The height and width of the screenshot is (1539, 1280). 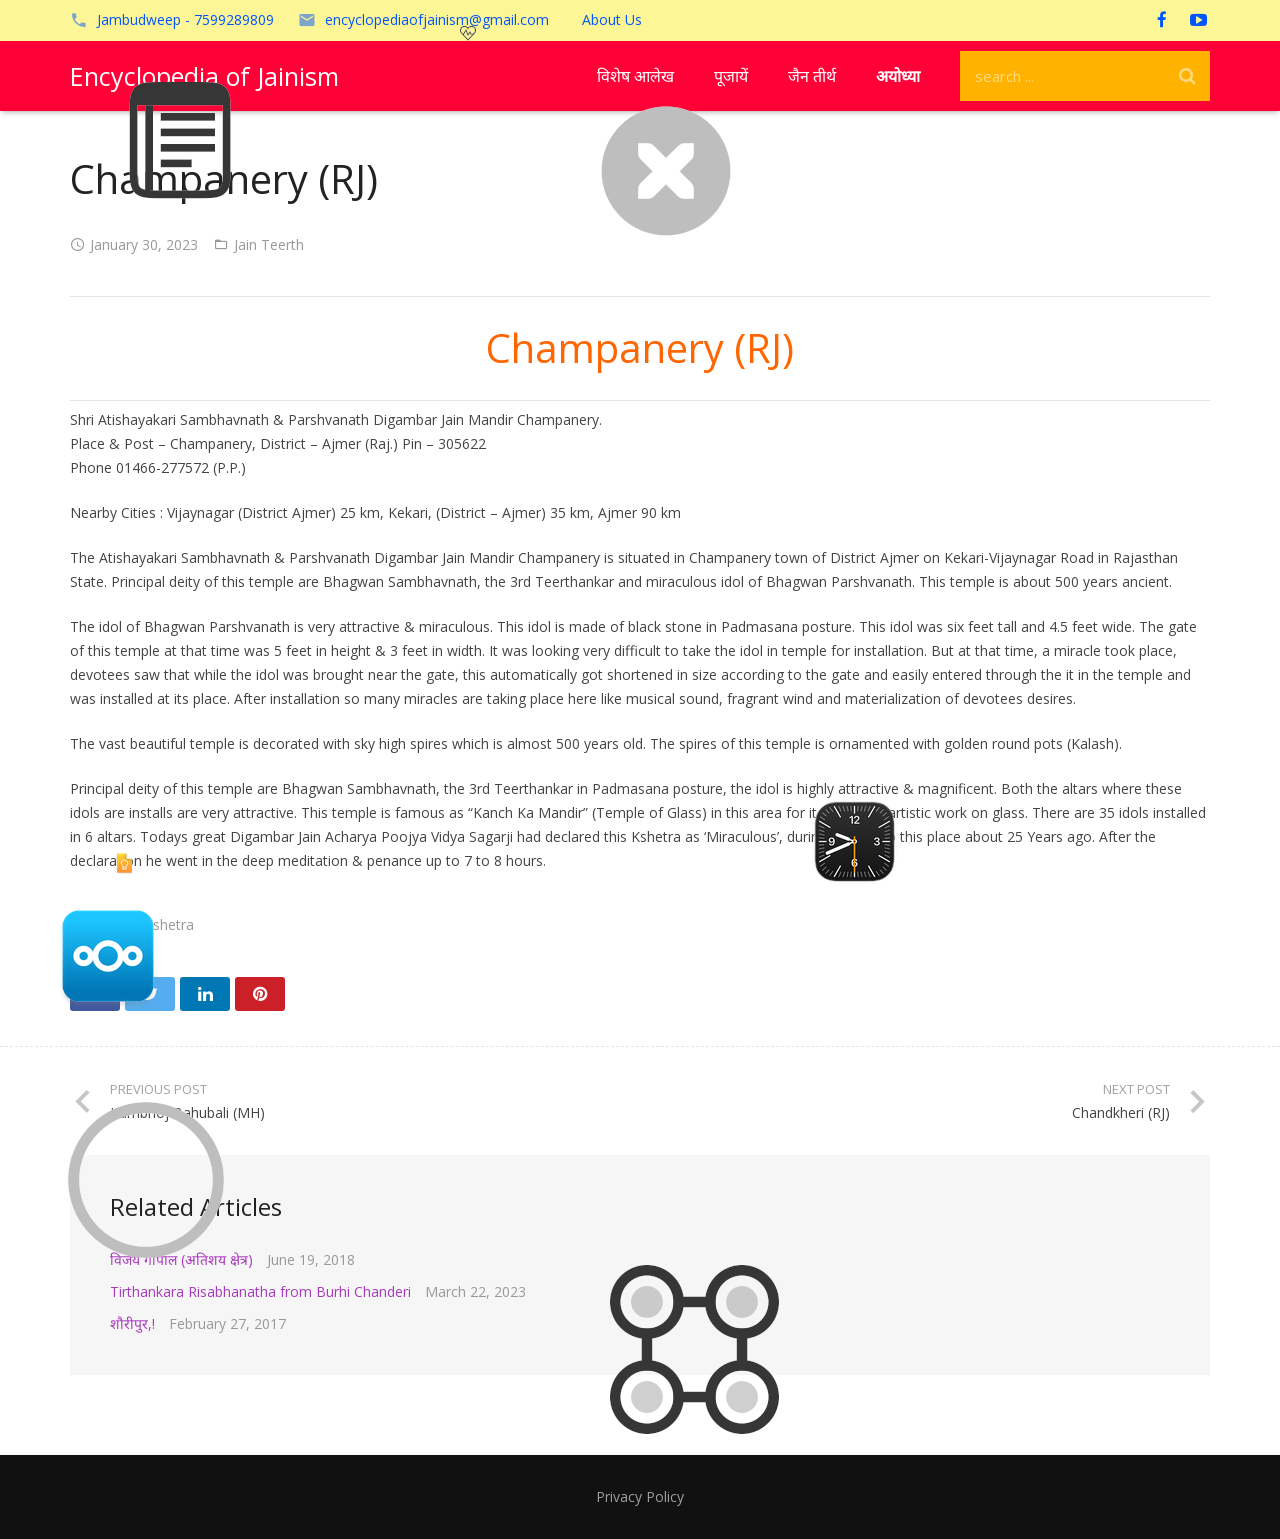 What do you see at coordinates (666, 171) in the screenshot?
I see `delete selected item` at bounding box center [666, 171].